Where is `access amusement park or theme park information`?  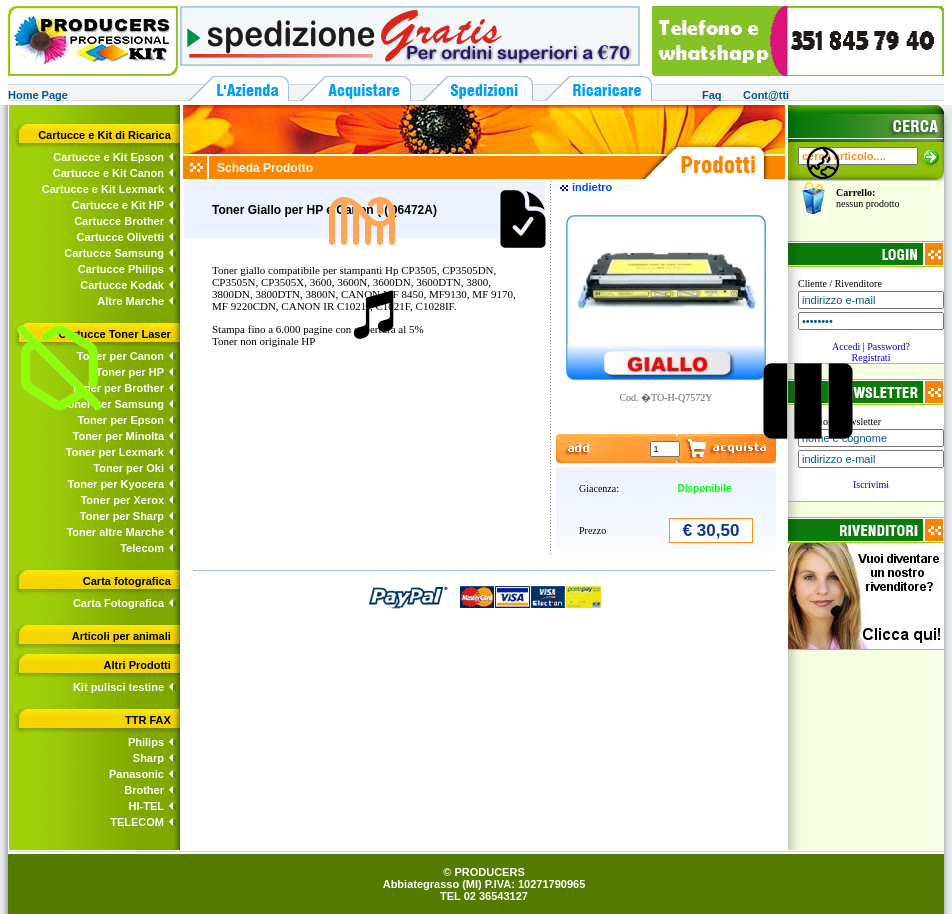
access amusement park or theme park information is located at coordinates (362, 221).